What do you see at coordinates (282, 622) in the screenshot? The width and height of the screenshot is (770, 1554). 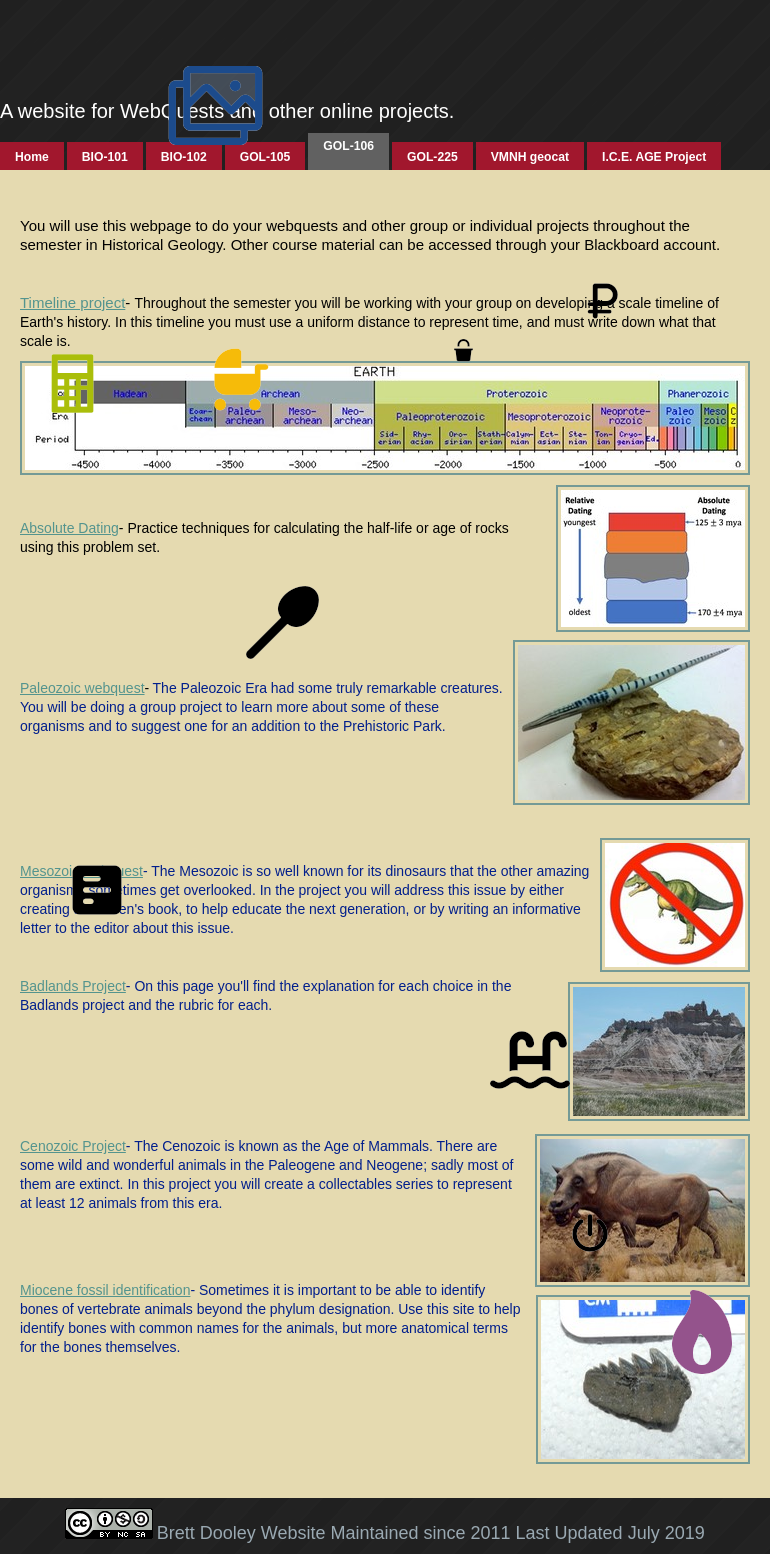 I see `access food or dining options` at bounding box center [282, 622].